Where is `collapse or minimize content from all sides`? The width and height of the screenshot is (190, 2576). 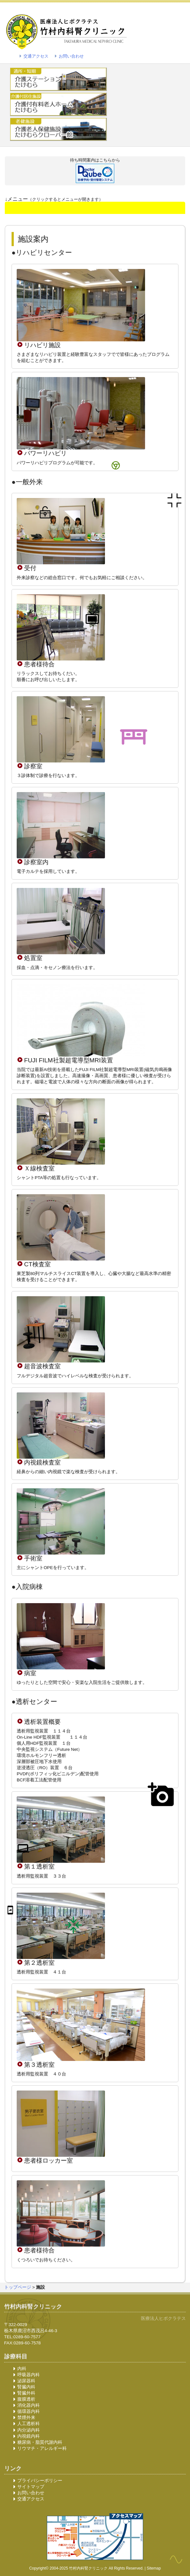
collapse or minimize content from all sides is located at coordinates (73, 1925).